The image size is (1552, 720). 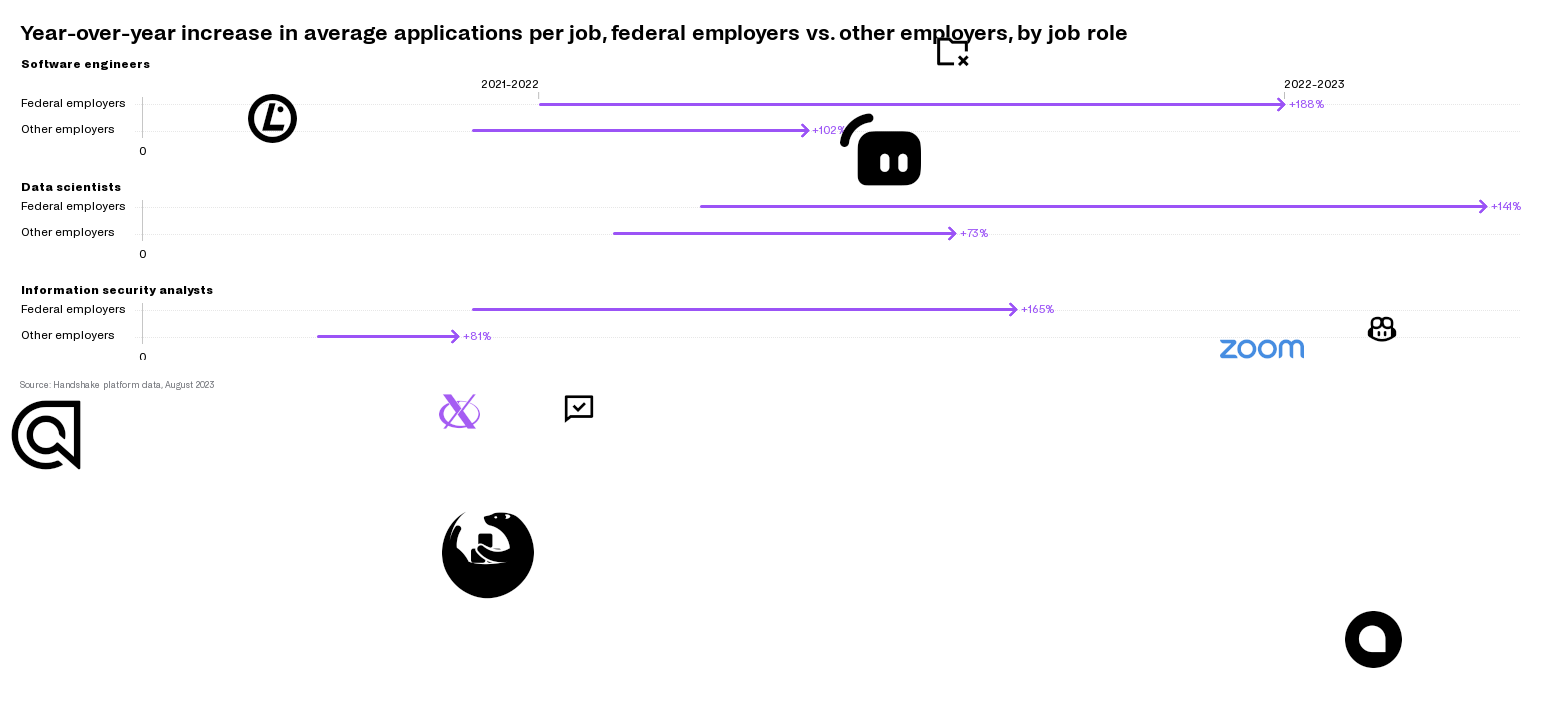 I want to click on linuxserver.io project logo, so click(x=488, y=555).